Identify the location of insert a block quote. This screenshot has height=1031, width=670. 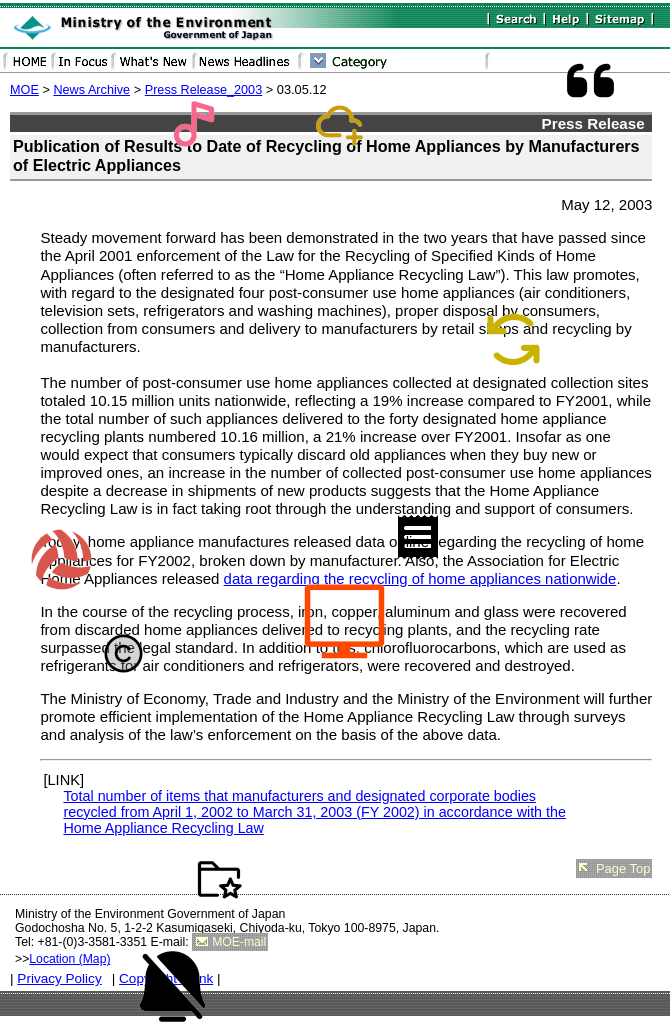
(590, 80).